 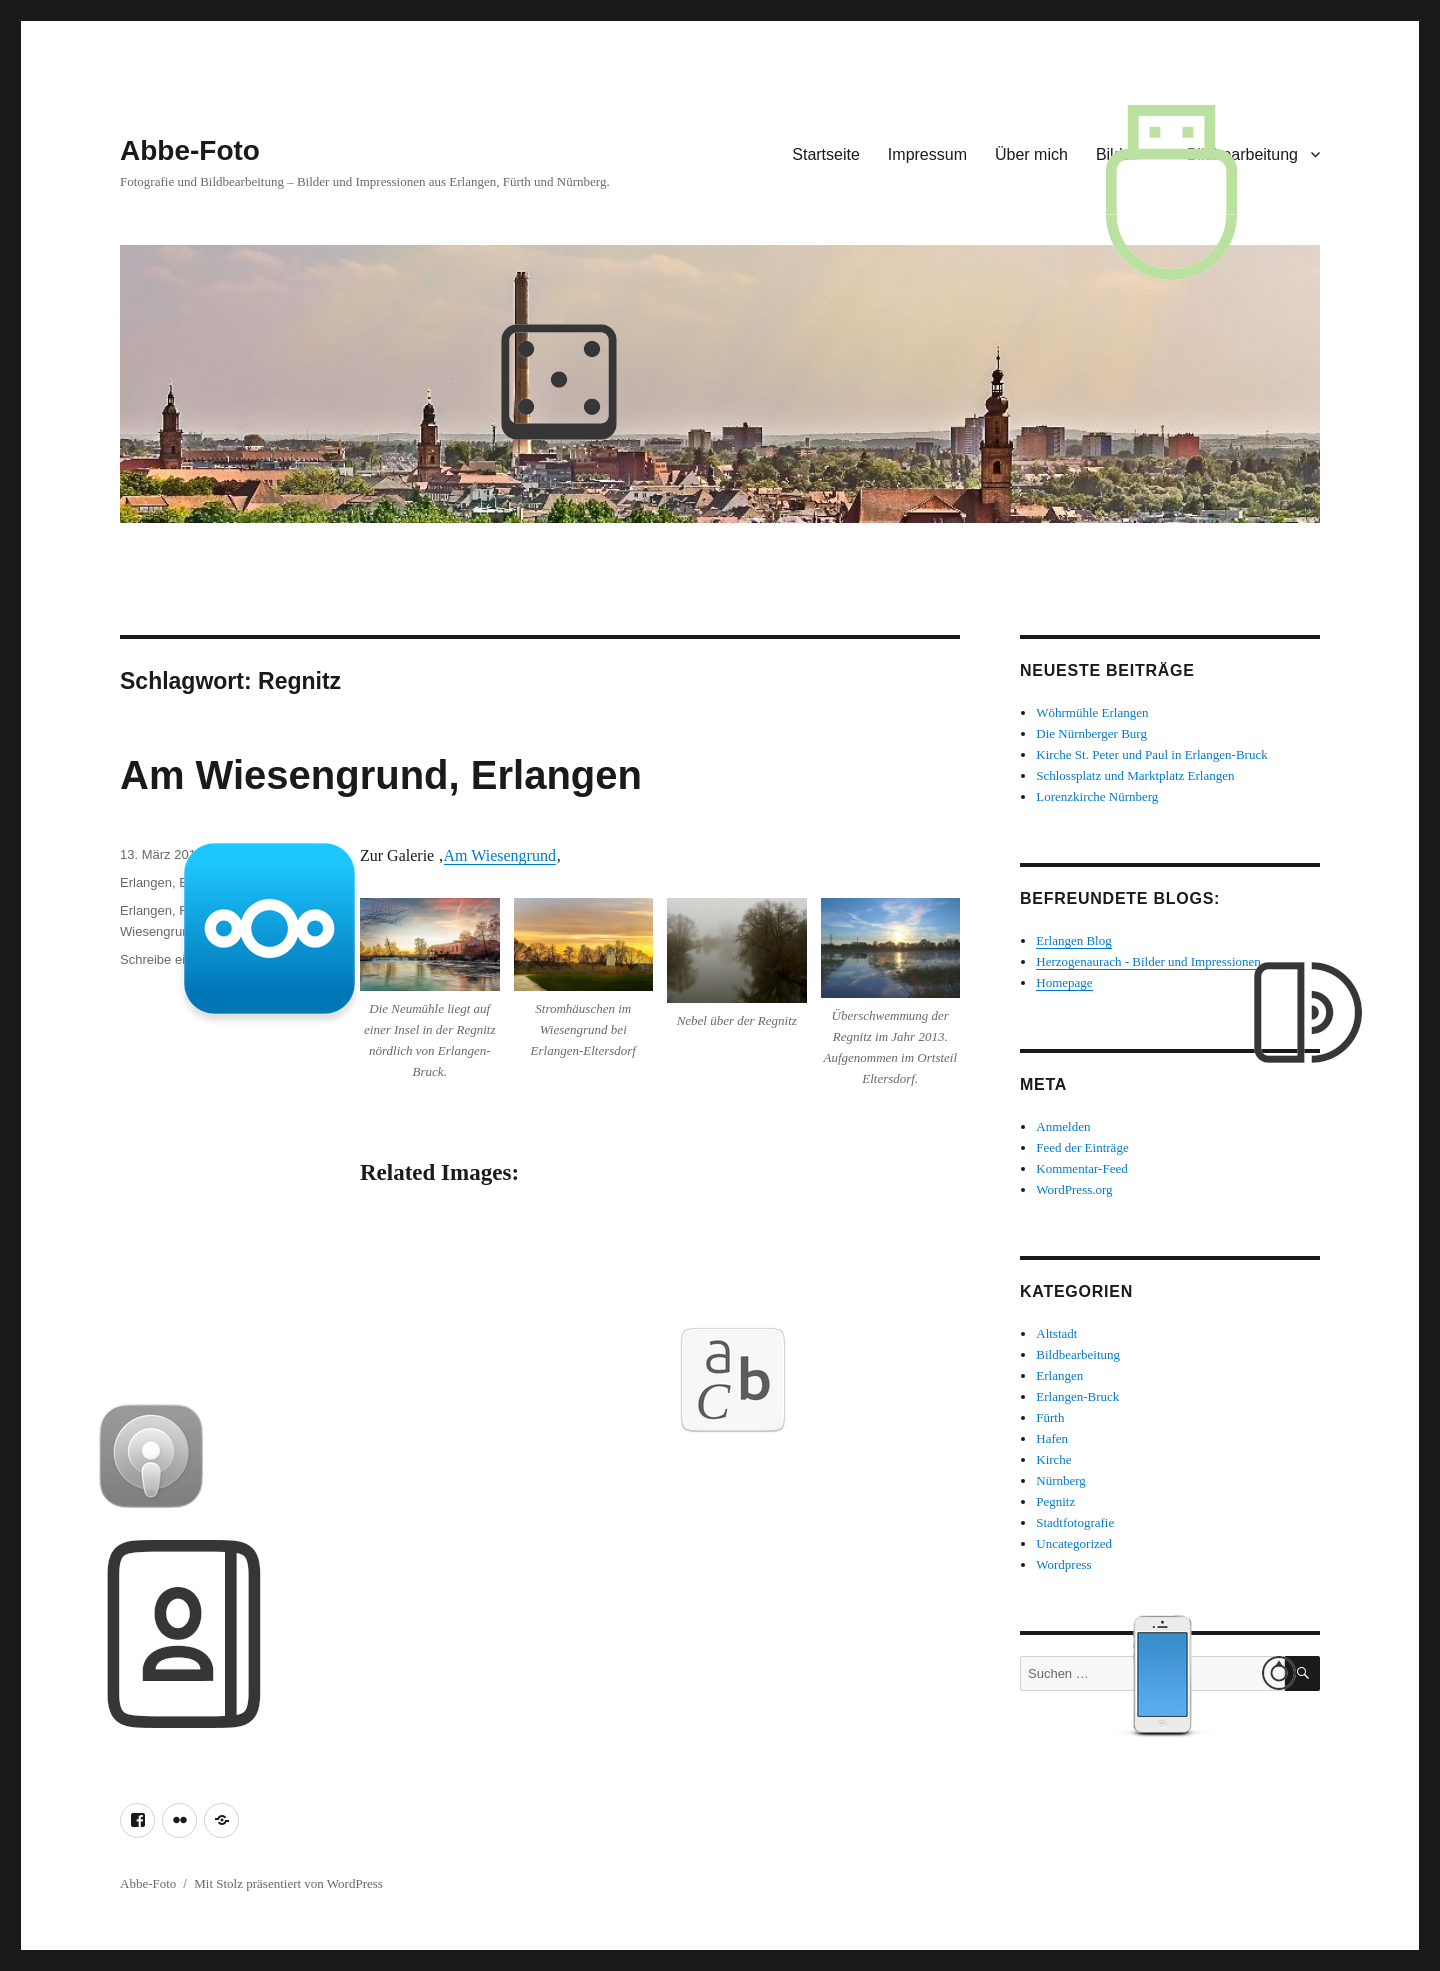 What do you see at coordinates (178, 1634) in the screenshot?
I see `open contacts app` at bounding box center [178, 1634].